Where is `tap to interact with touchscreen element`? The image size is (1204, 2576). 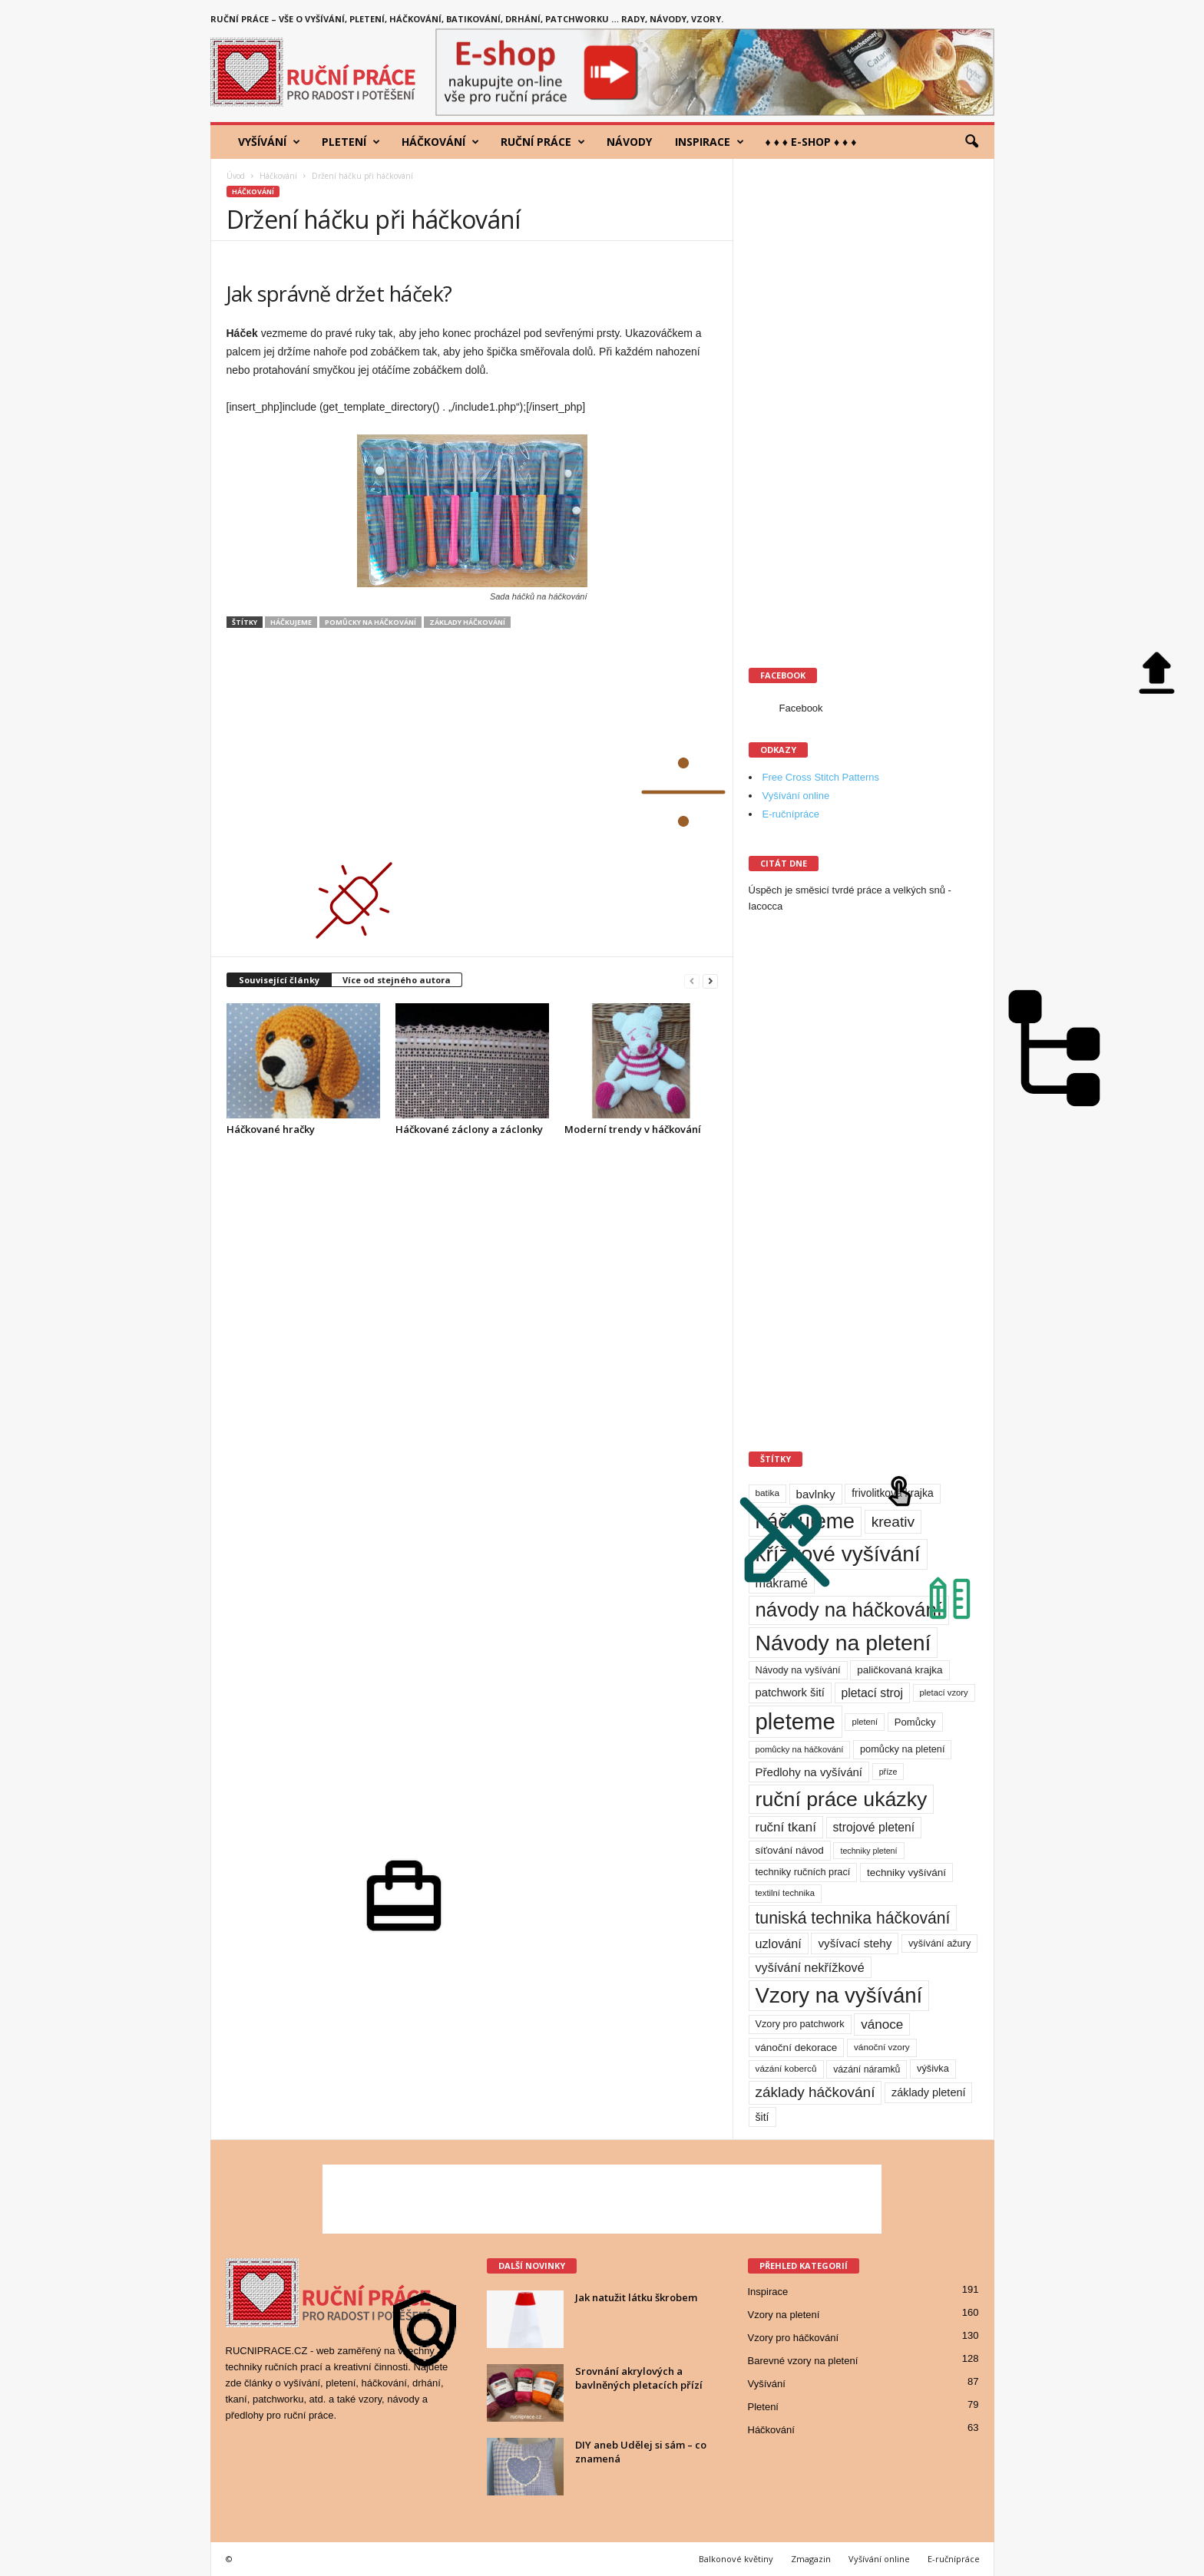
tap to interact with touchscreen element is located at coordinates (899, 1491).